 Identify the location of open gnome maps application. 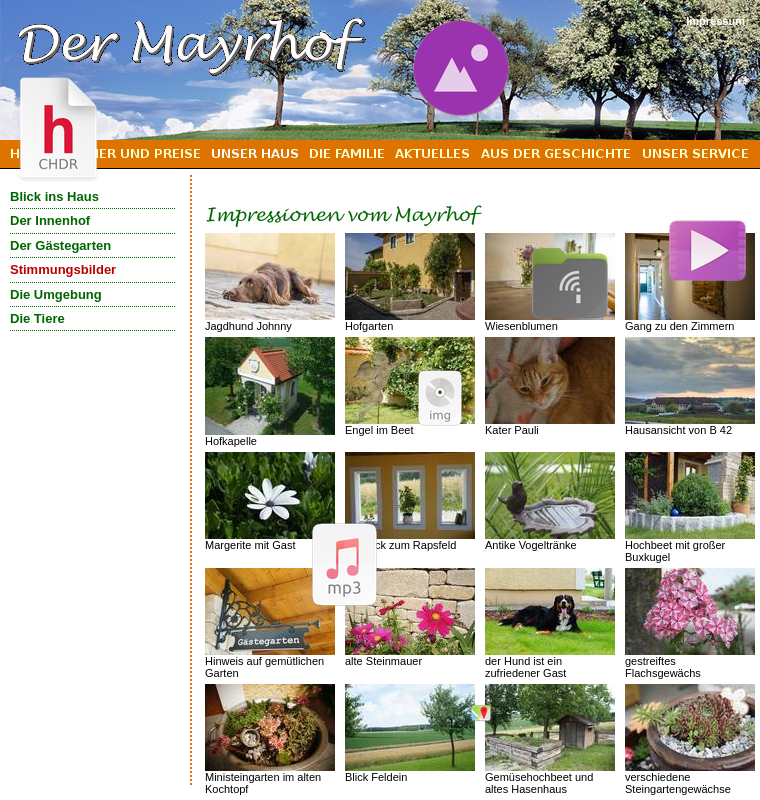
(481, 713).